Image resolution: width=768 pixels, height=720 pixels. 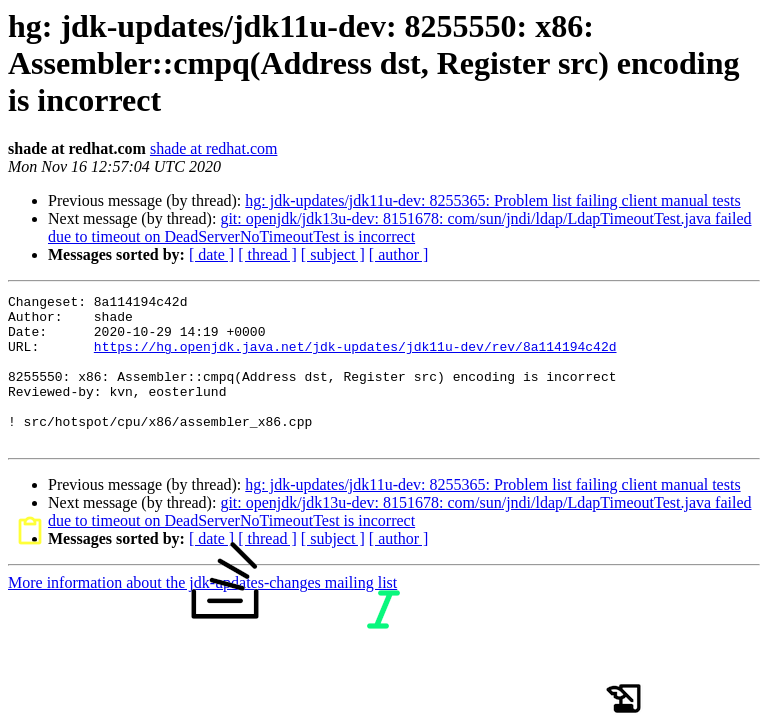 What do you see at coordinates (383, 609) in the screenshot?
I see `apply italic formatting to selected text` at bounding box center [383, 609].